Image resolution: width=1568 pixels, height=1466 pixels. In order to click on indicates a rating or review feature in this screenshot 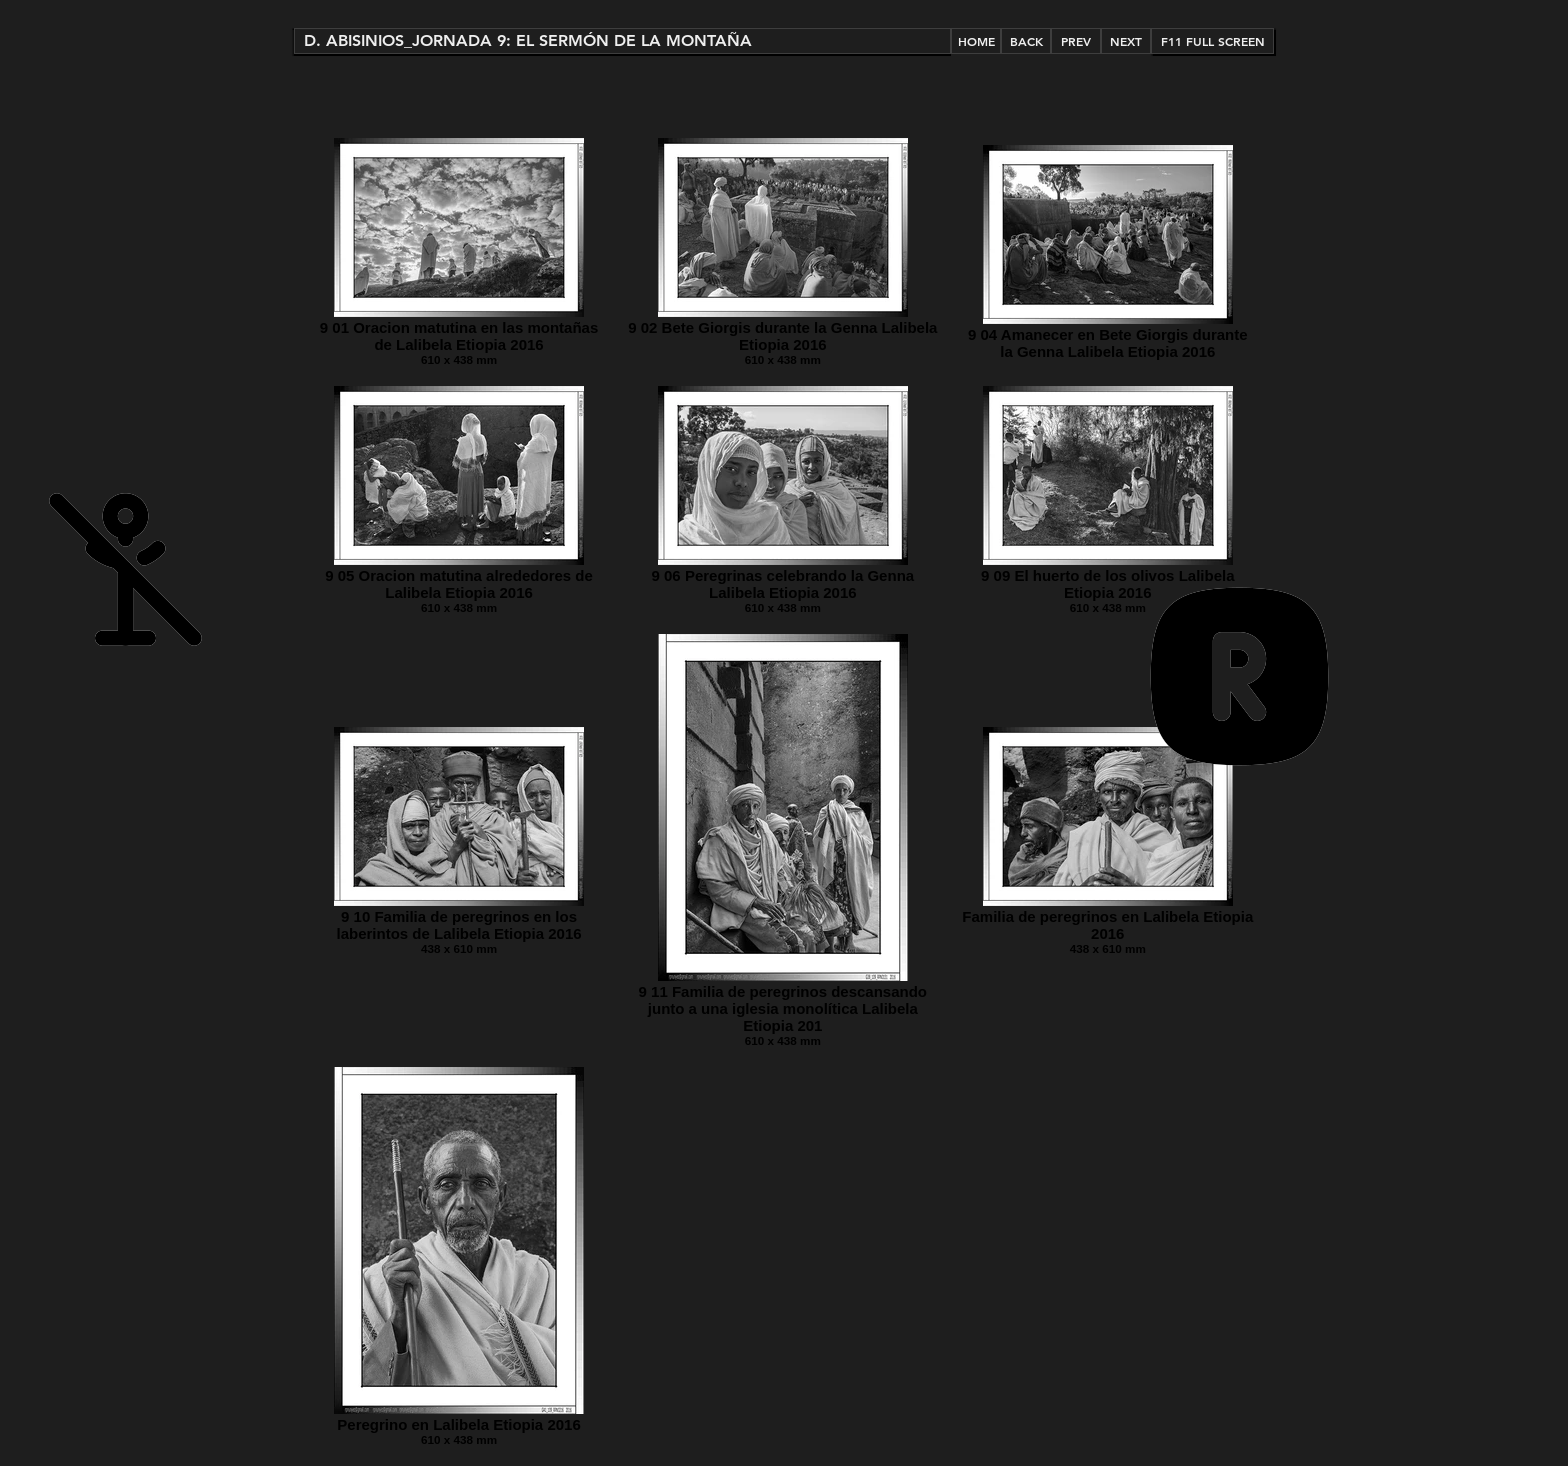, I will do `click(1239, 676)`.